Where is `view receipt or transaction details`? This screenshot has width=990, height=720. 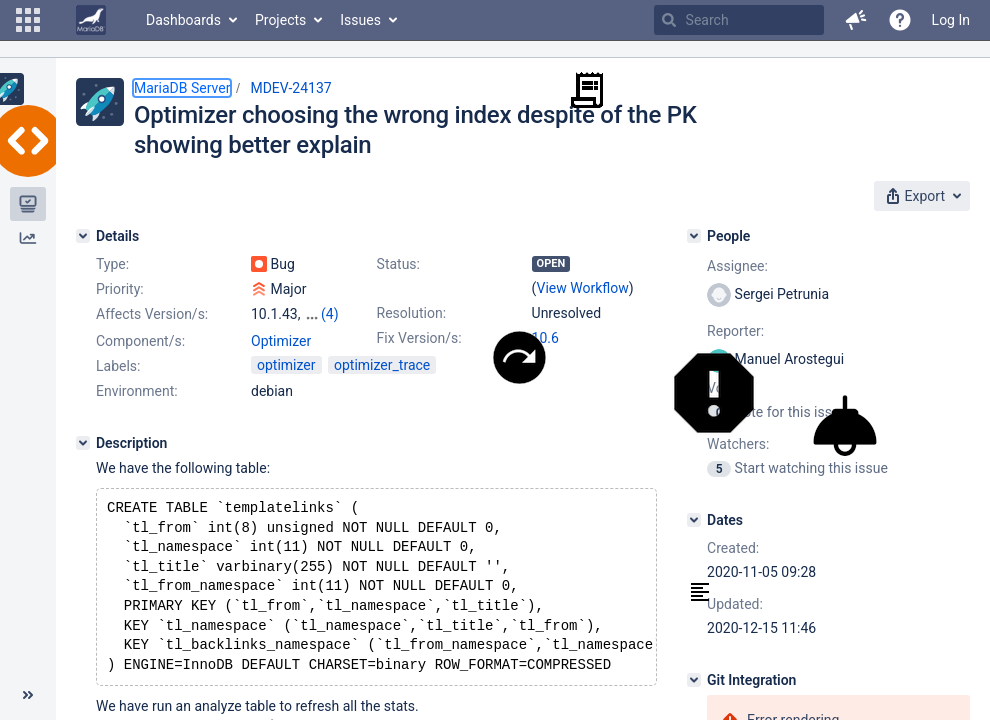
view receipt or transaction details is located at coordinates (587, 90).